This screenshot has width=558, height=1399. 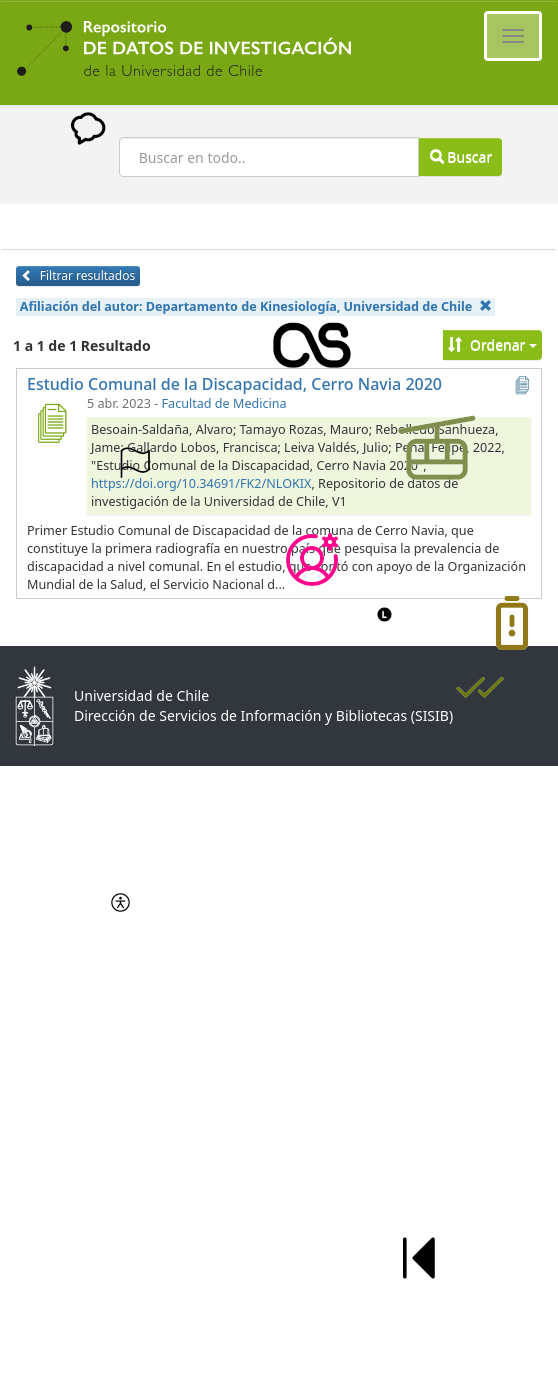 I want to click on access user profile settings, so click(x=312, y=560).